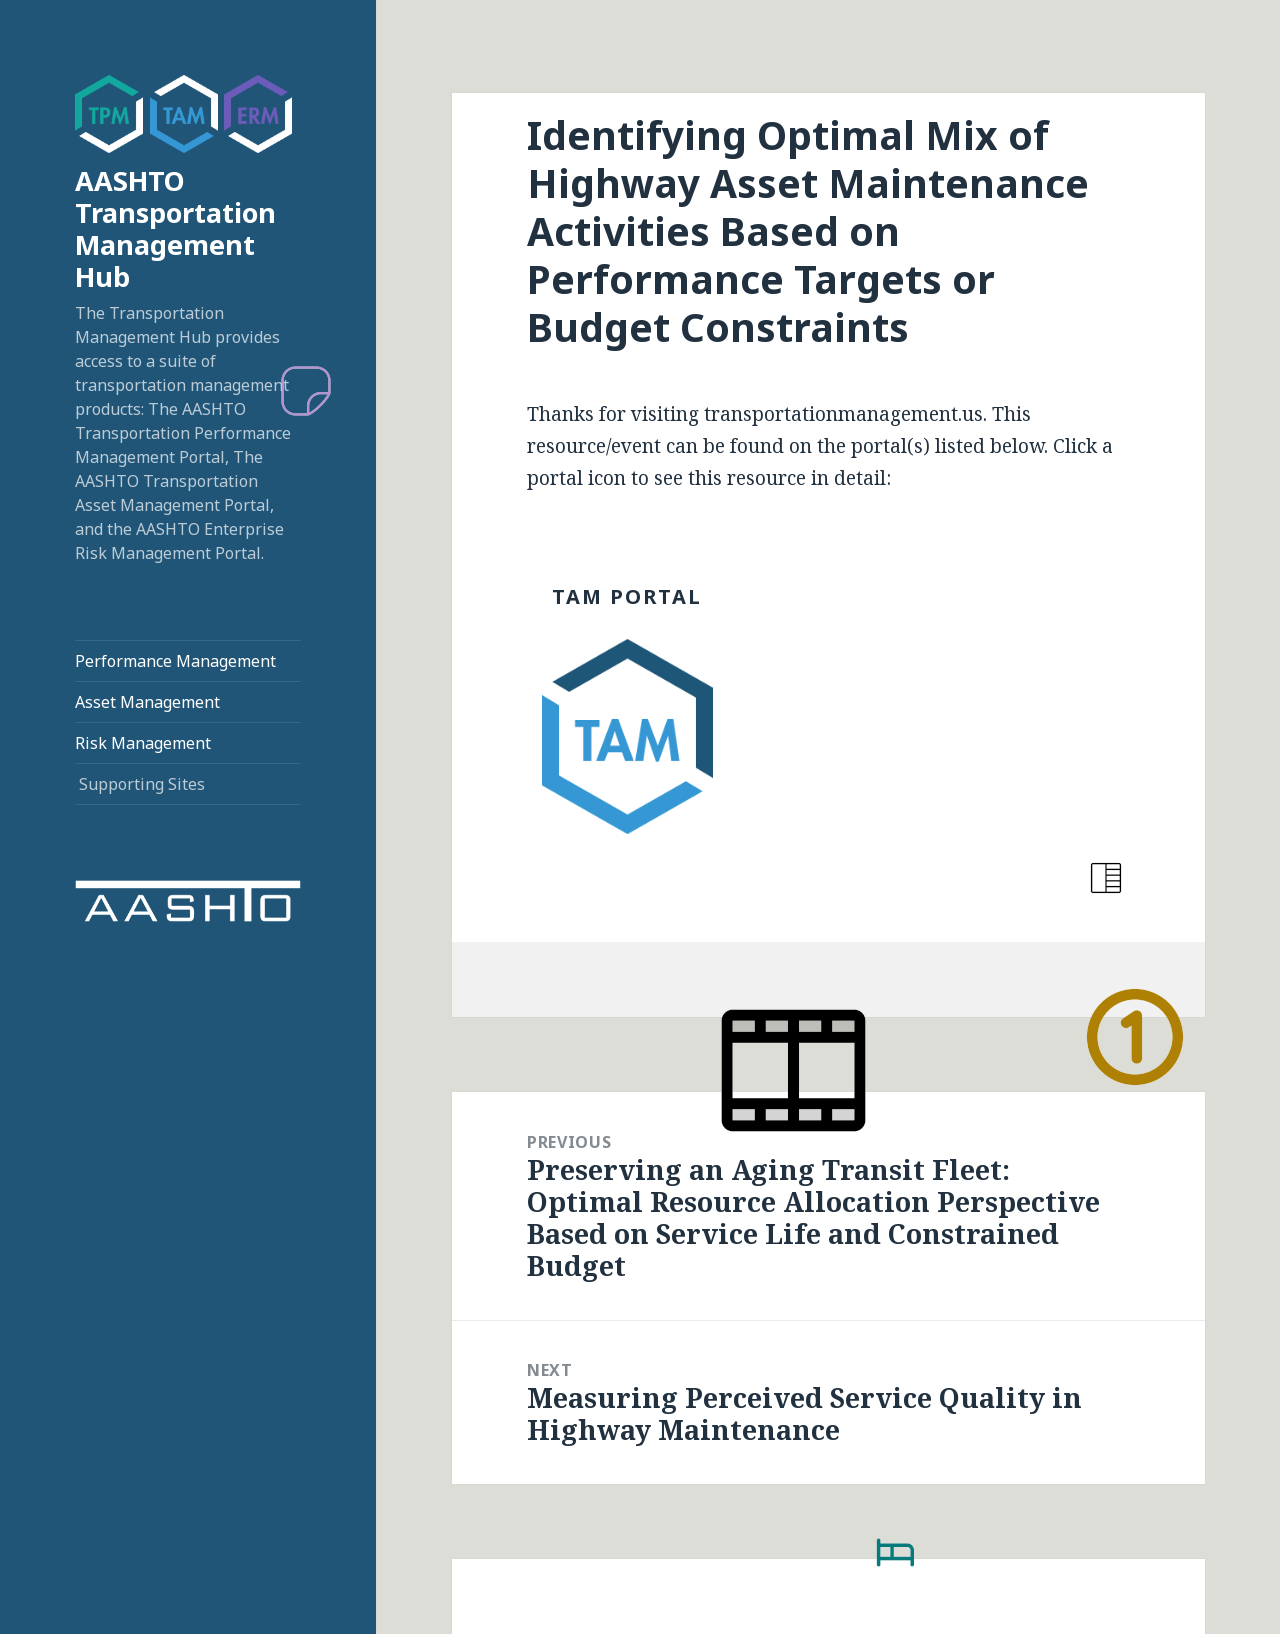  What do you see at coordinates (894, 1552) in the screenshot?
I see `view sleeping or accommodation options` at bounding box center [894, 1552].